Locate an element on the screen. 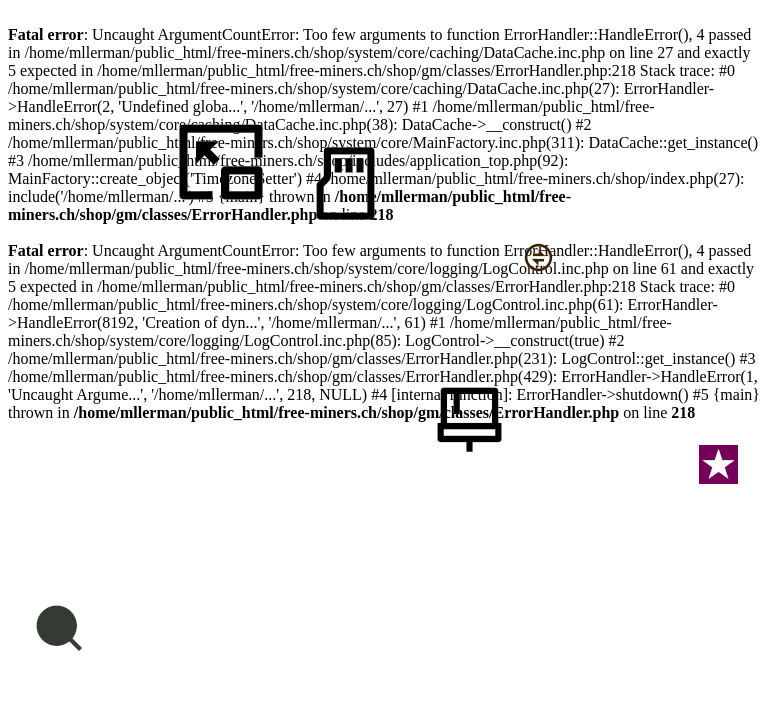 The width and height of the screenshot is (768, 720). search for content or items is located at coordinates (59, 628).